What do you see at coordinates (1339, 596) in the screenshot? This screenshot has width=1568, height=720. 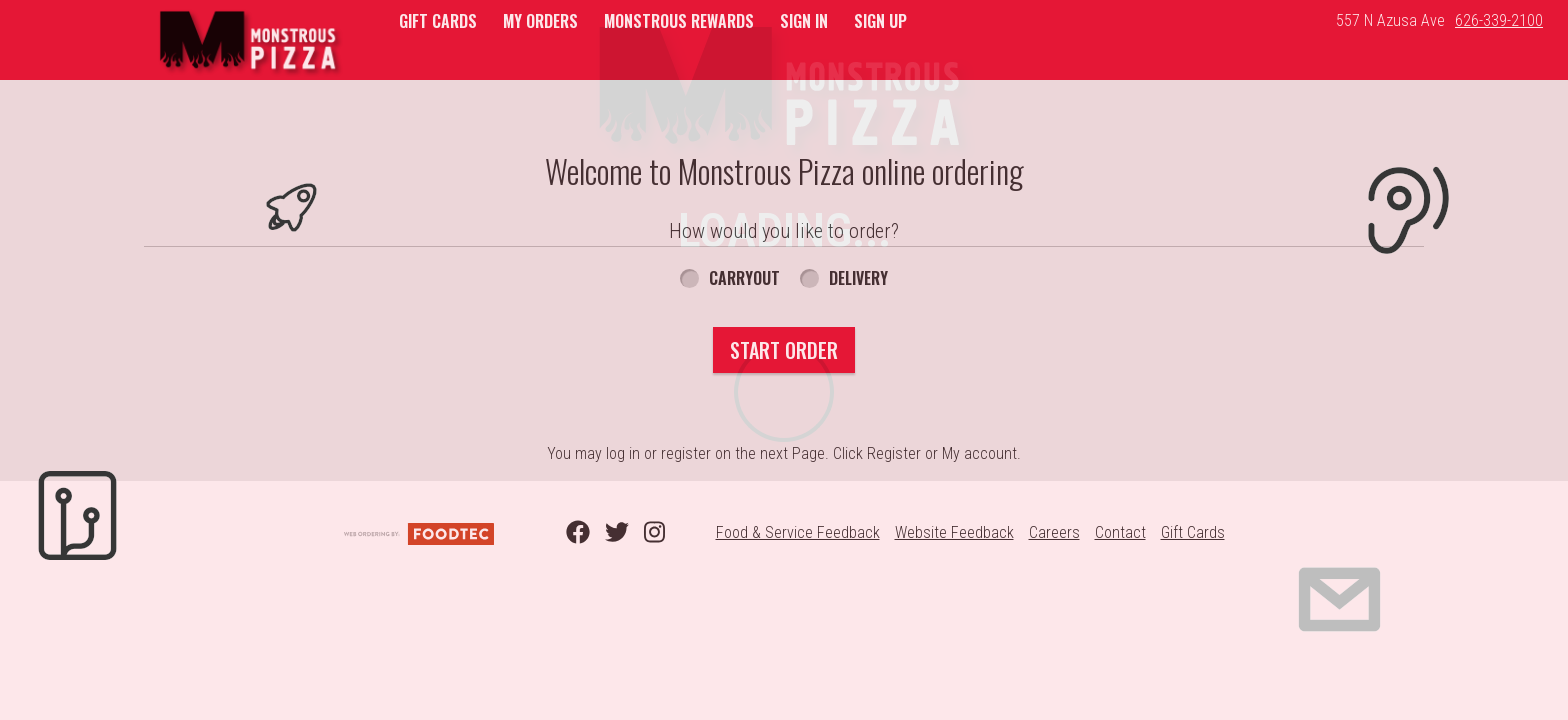 I see `indicates unread email in your inbox` at bounding box center [1339, 596].